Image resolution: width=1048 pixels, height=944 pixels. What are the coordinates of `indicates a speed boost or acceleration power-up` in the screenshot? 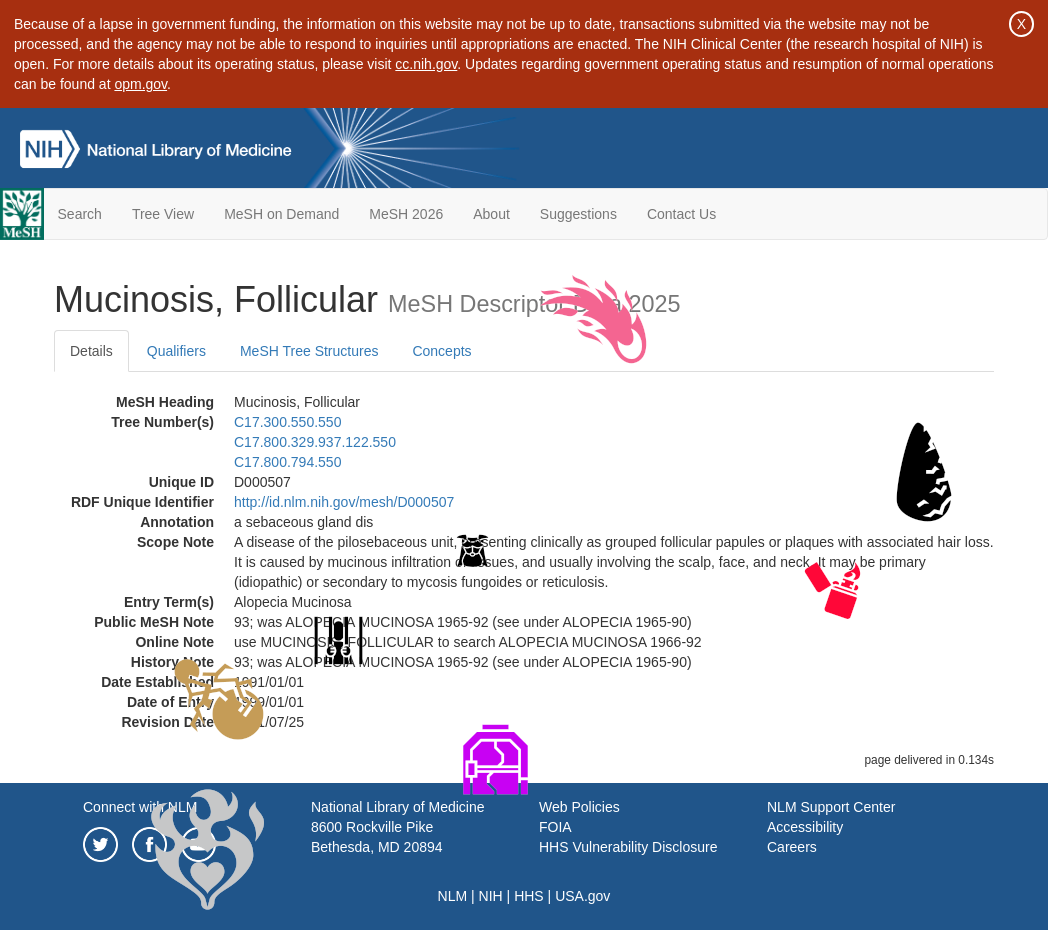 It's located at (593, 322).